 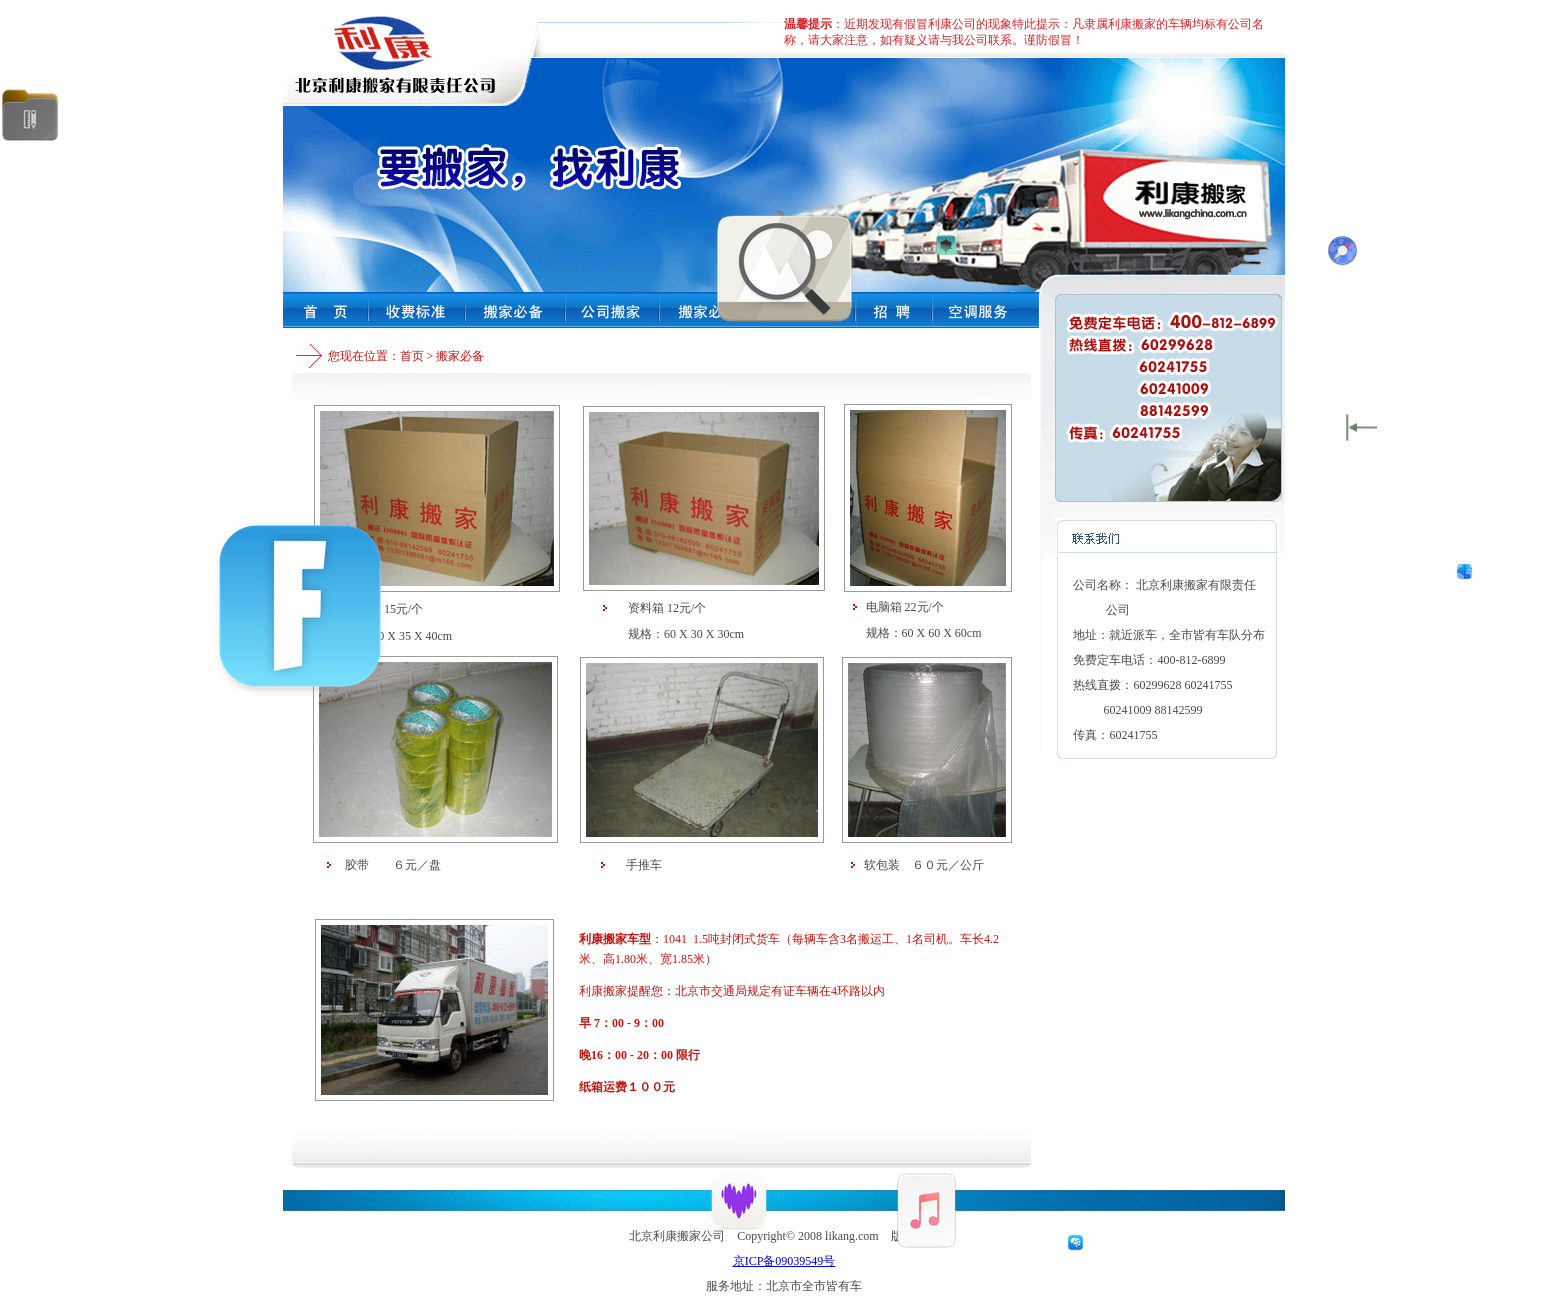 I want to click on open deezer music streaming app, so click(x=739, y=1201).